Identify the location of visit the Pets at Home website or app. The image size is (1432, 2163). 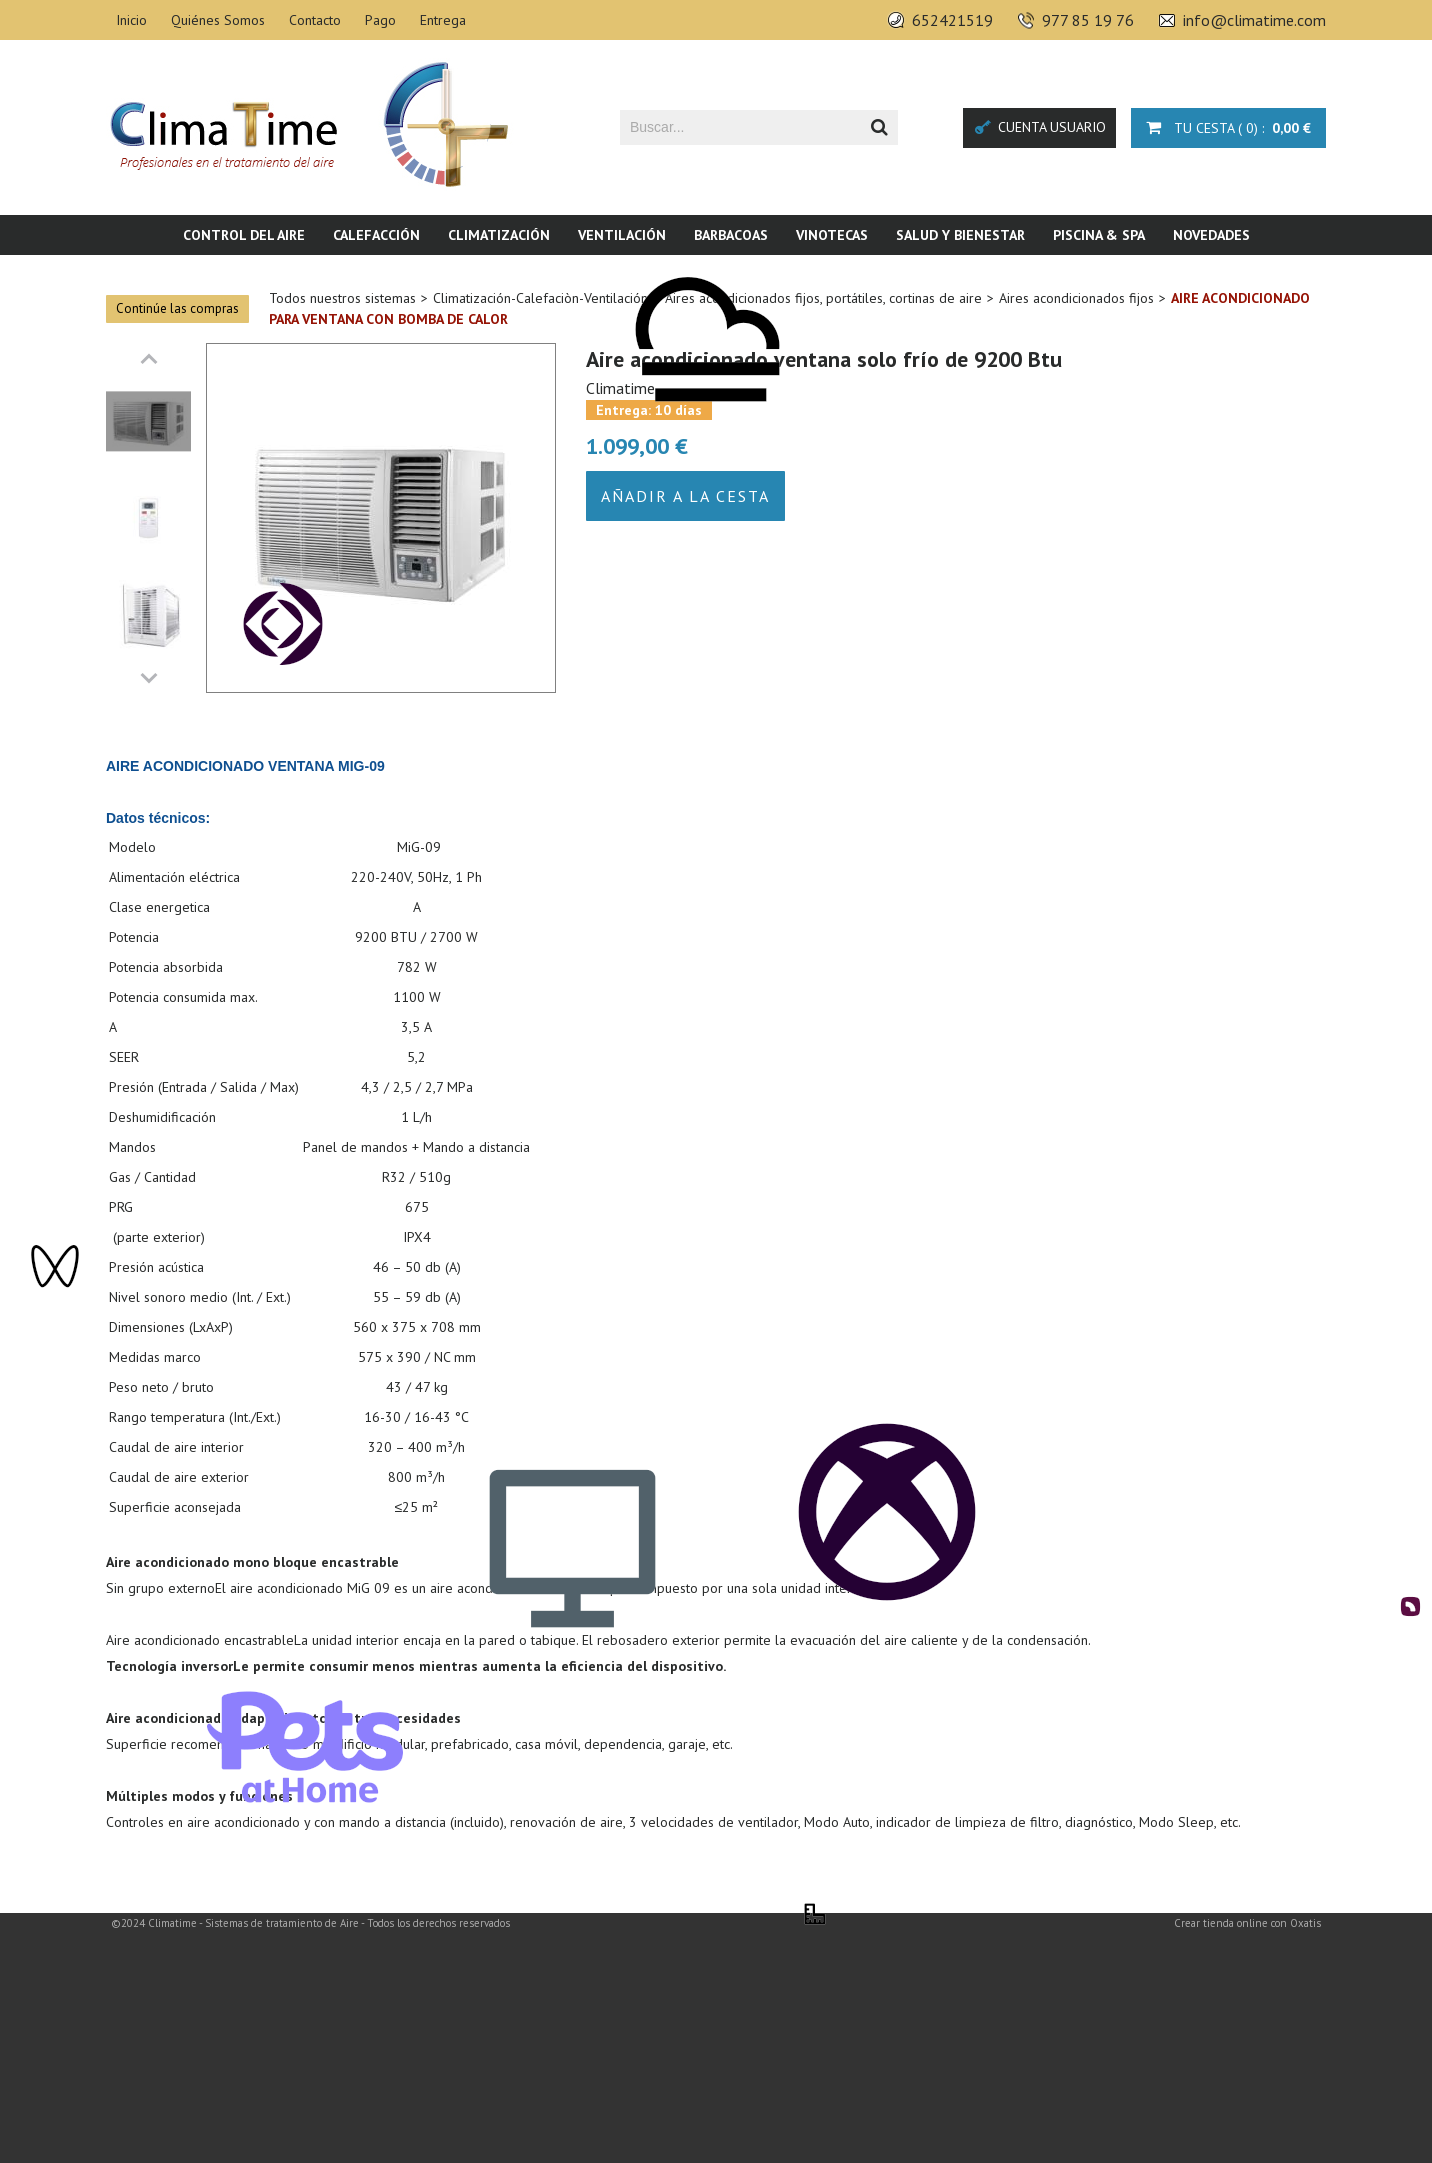
(305, 1747).